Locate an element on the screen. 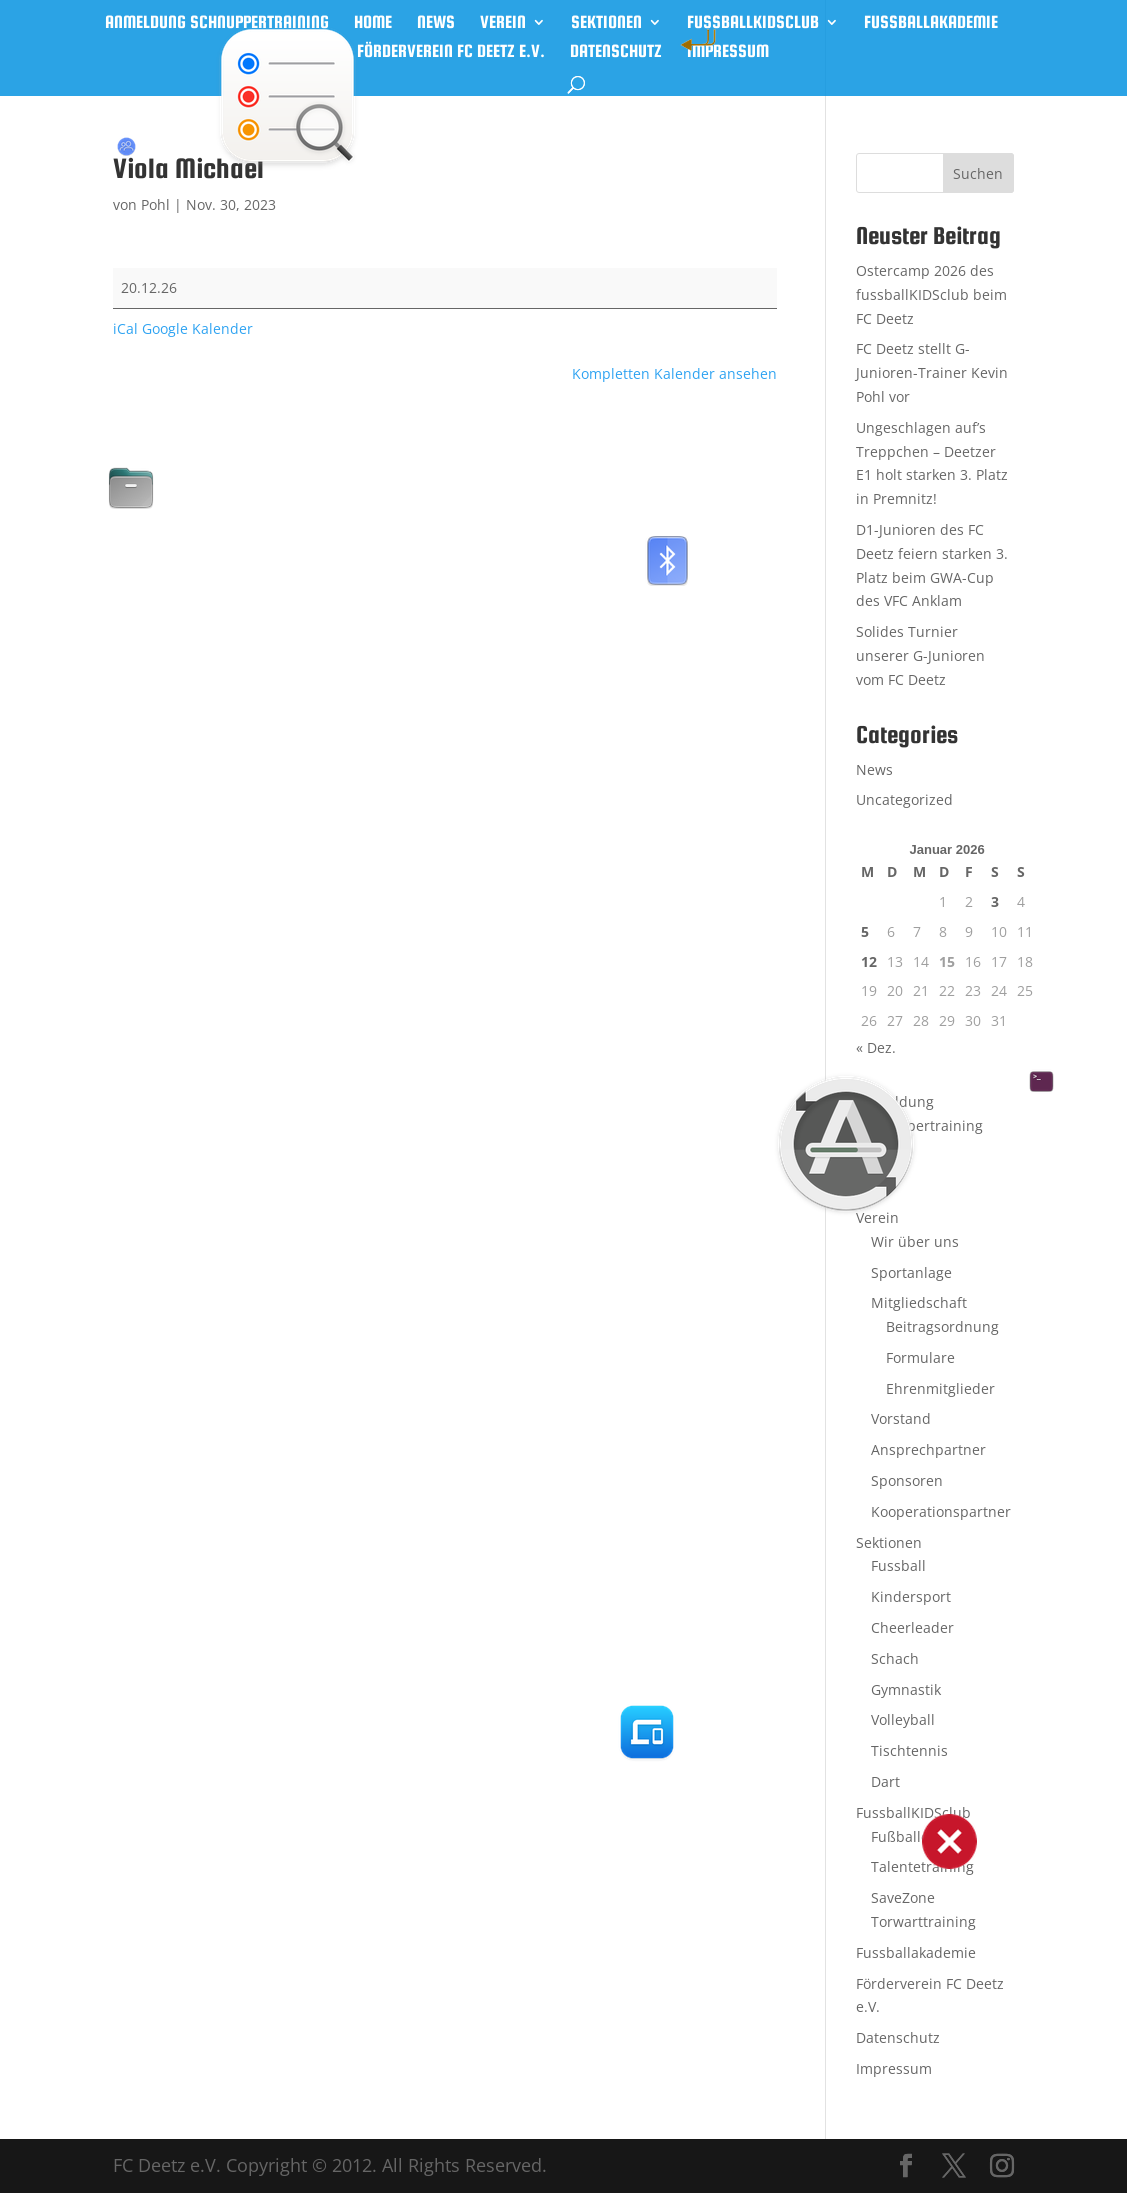 Image resolution: width=1127 pixels, height=2193 pixels. connect and sync devices with zorin connect is located at coordinates (647, 1732).